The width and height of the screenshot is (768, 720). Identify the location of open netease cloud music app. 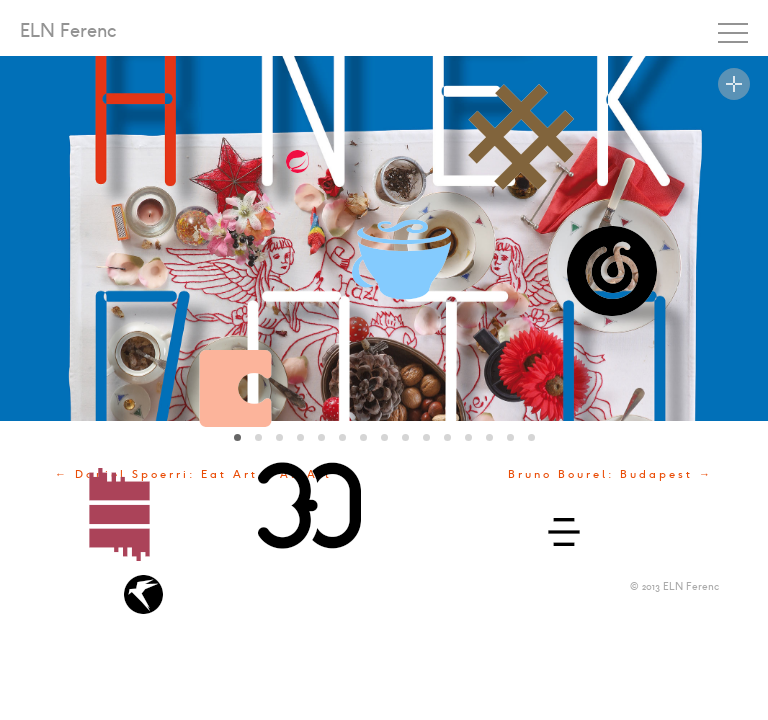
(612, 271).